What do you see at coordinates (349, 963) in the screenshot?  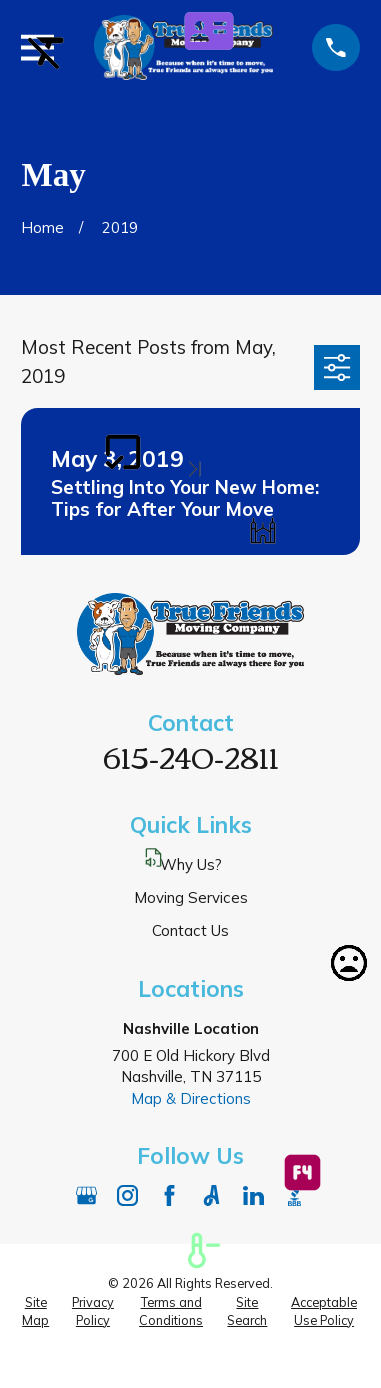 I see `rate your experience as negative` at bounding box center [349, 963].